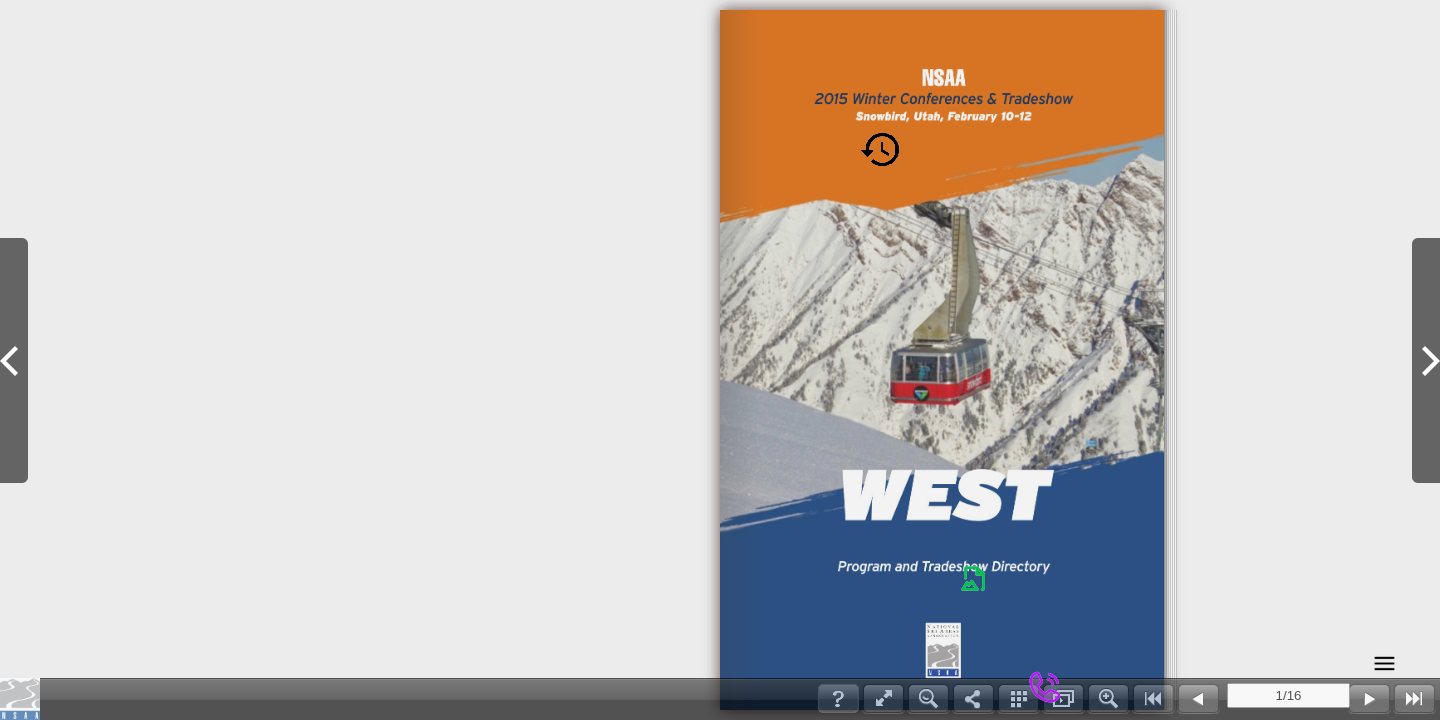  I want to click on view browsing or activity history, so click(880, 149).